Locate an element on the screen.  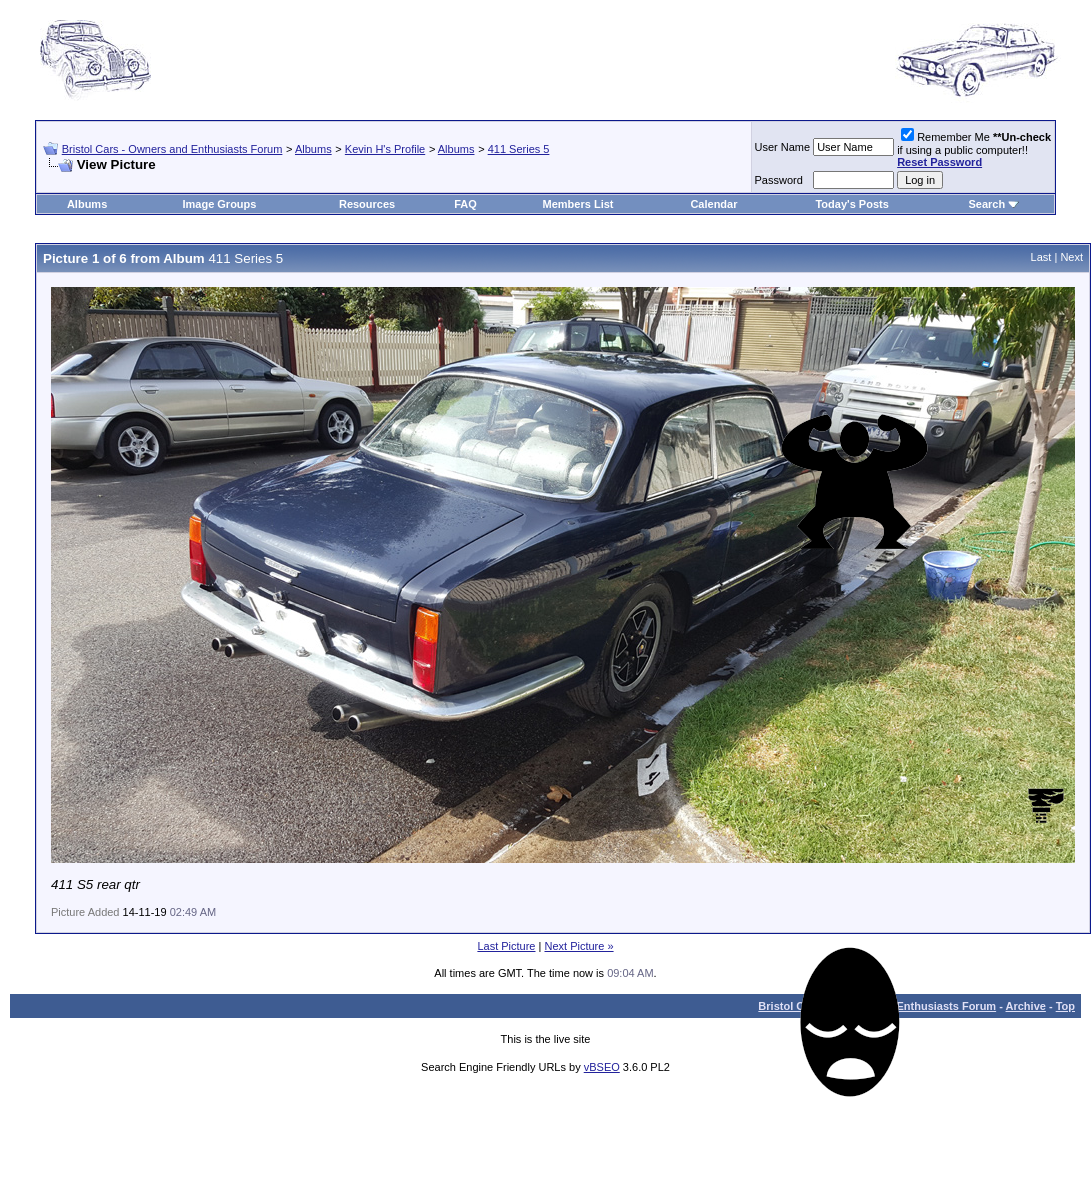
indicates a sleepy or drowsy character state is located at coordinates (852, 1022).